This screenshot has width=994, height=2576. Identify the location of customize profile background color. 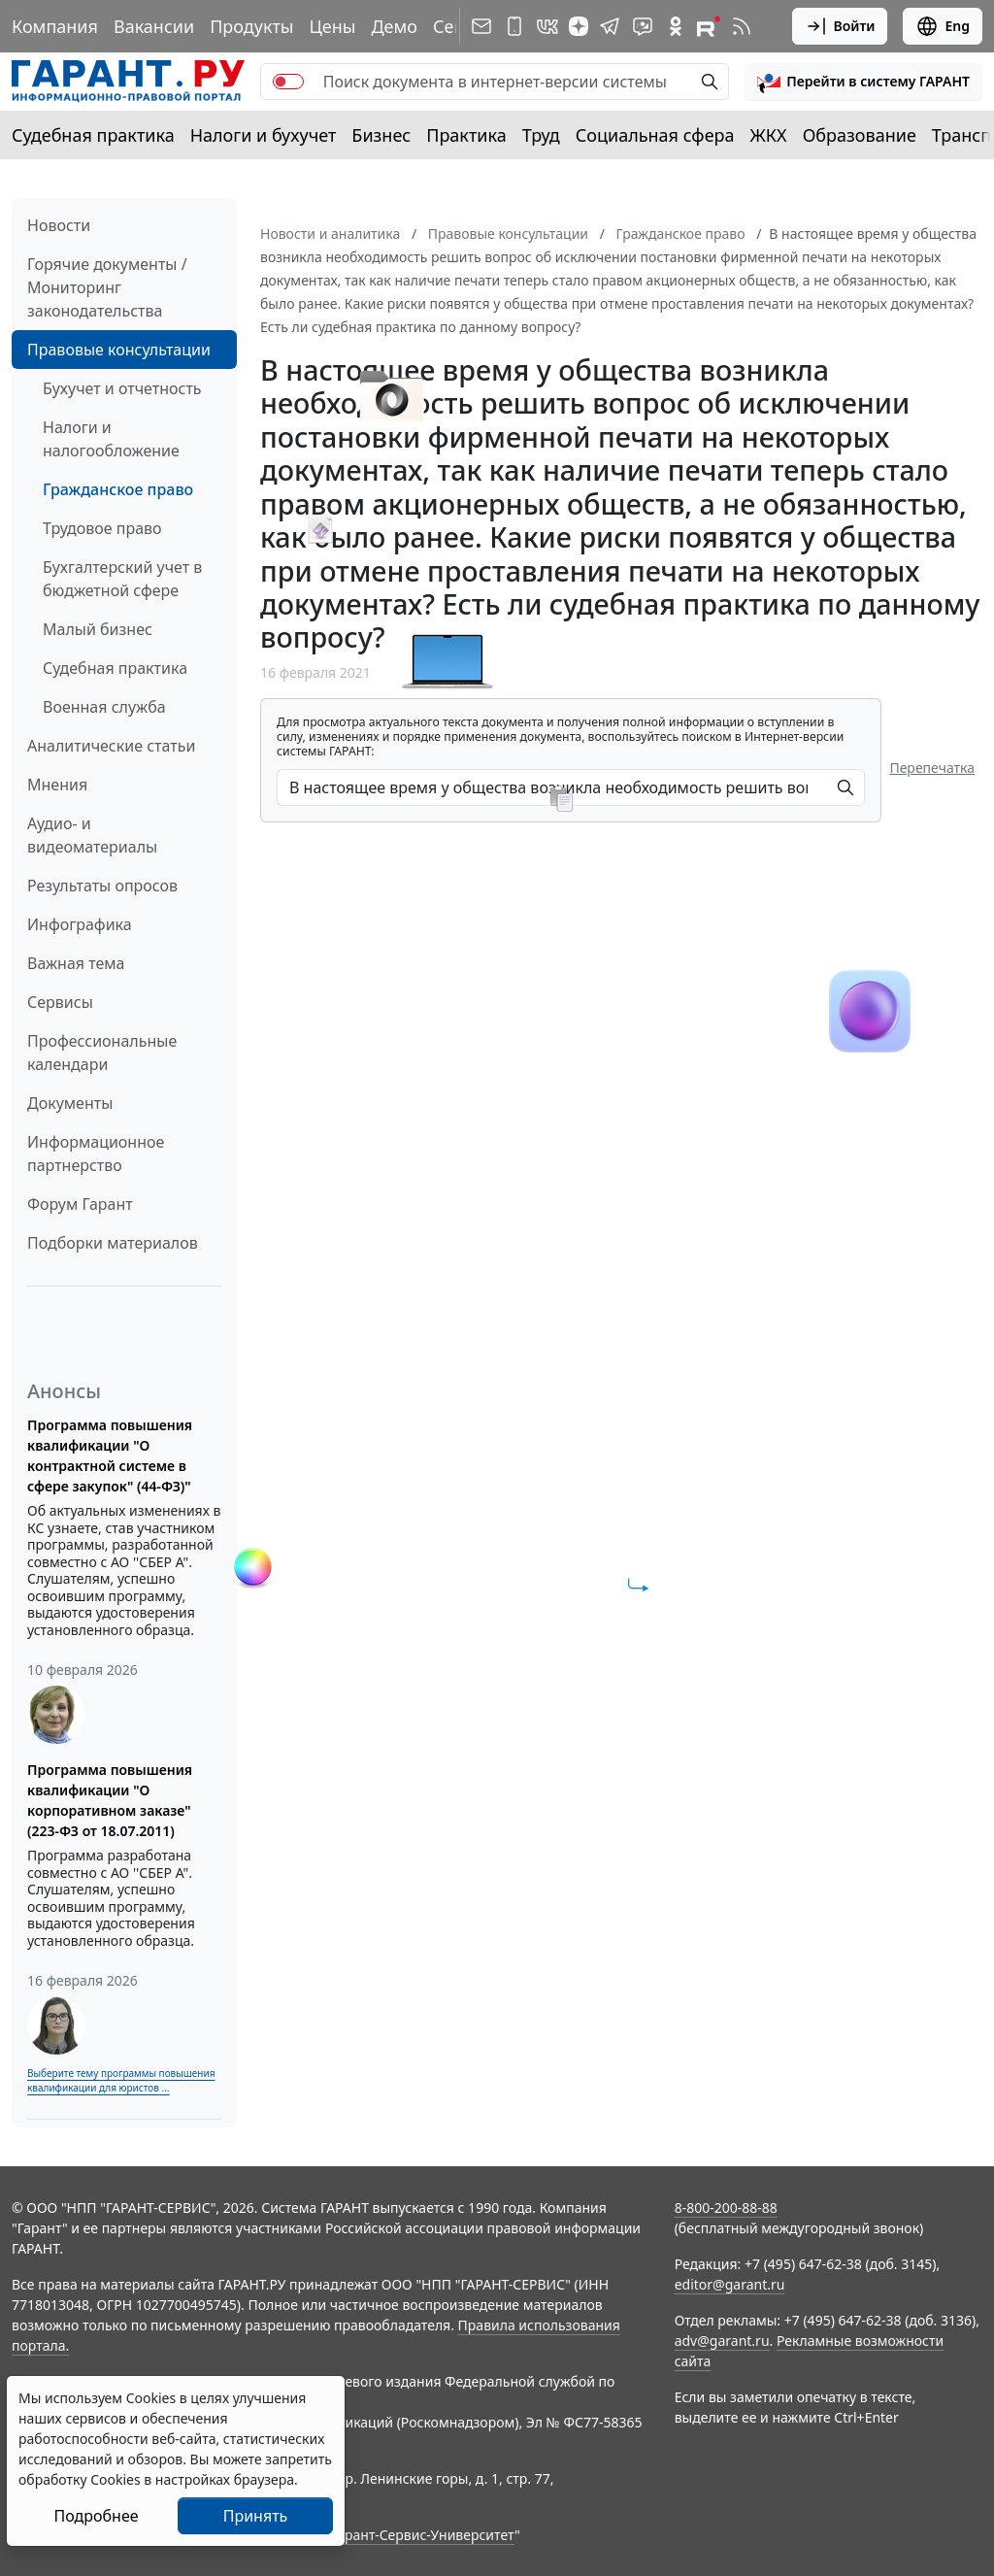
(252, 1566).